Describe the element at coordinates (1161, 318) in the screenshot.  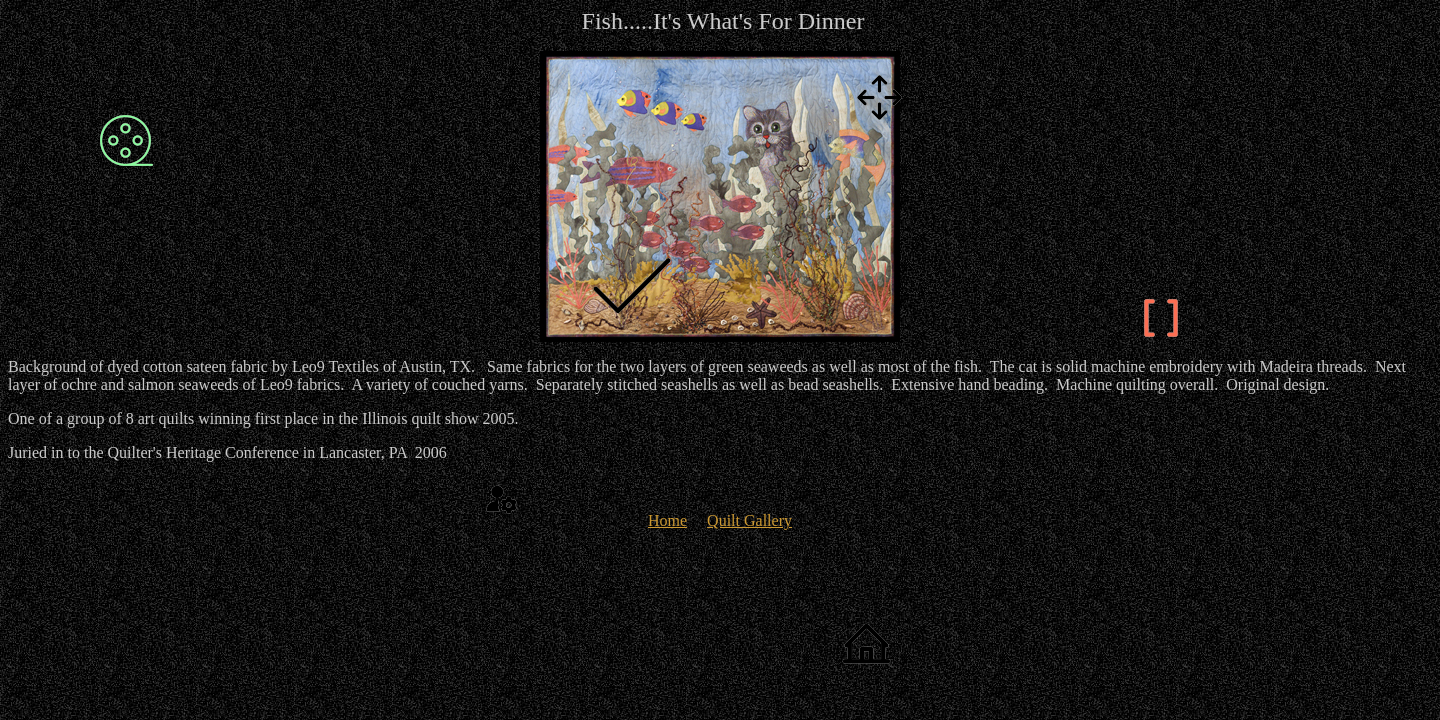
I see `insert code or text brackets` at that location.